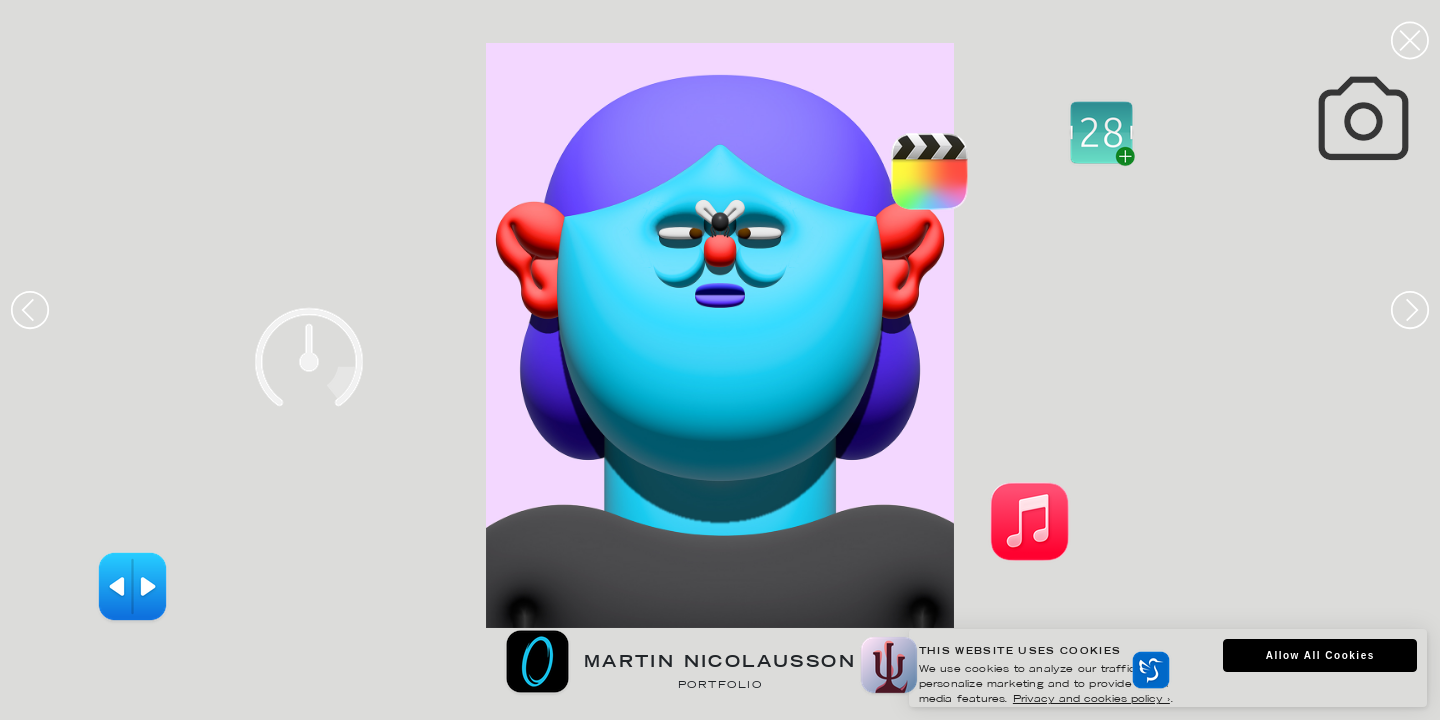 Image resolution: width=1440 pixels, height=720 pixels. What do you see at coordinates (132, 586) in the screenshot?
I see `xfce panel separator settings` at bounding box center [132, 586].